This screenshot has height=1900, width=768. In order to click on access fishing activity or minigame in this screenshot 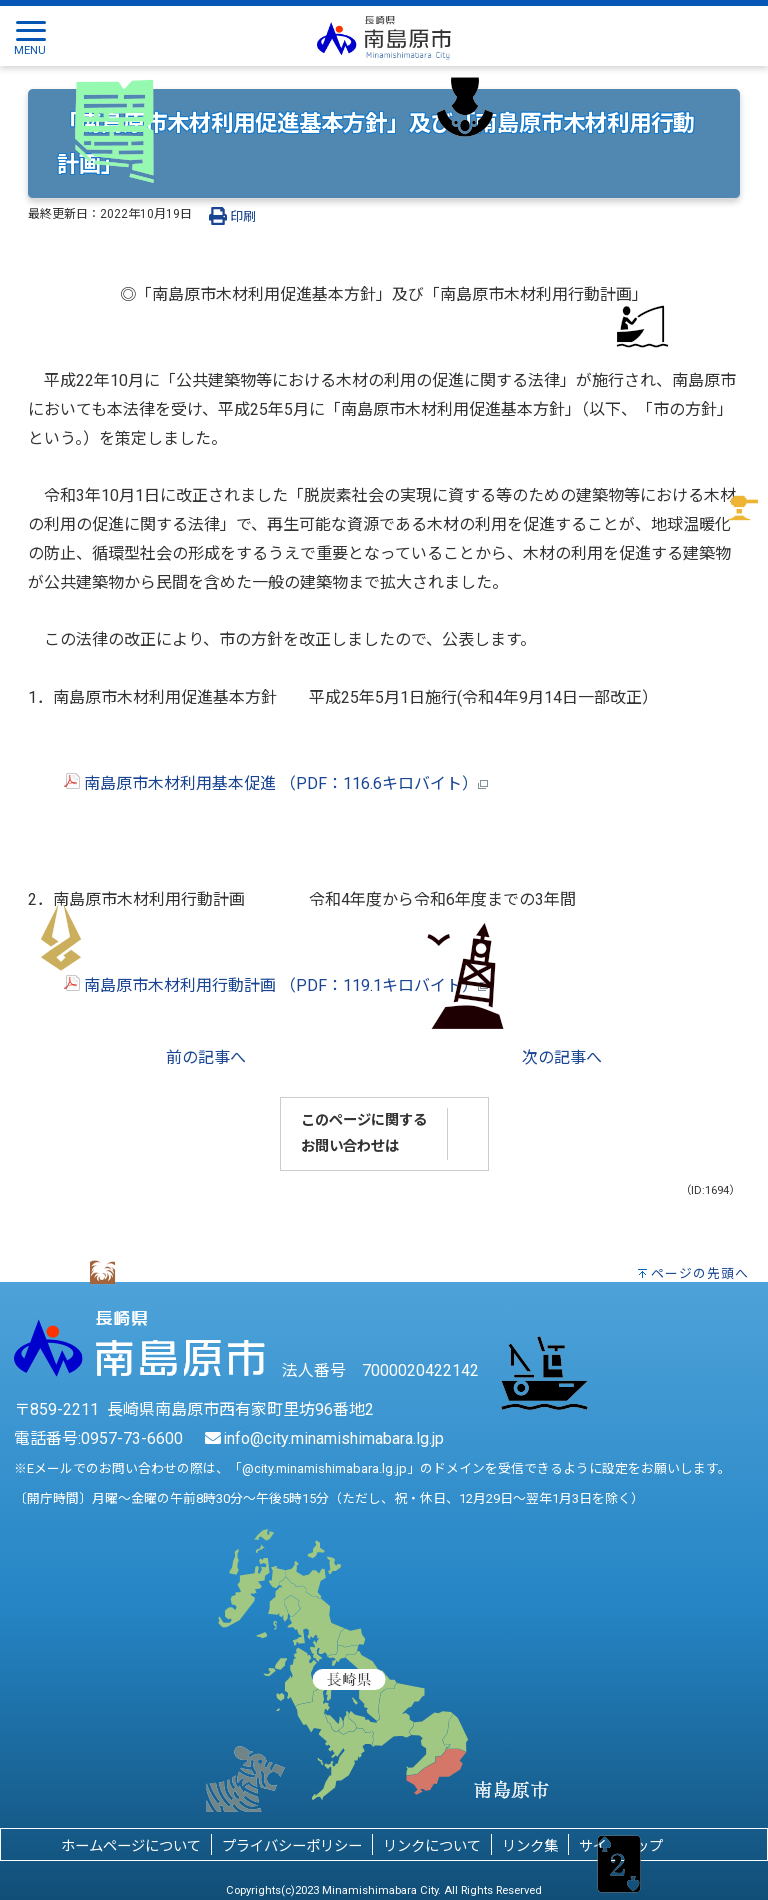, I will do `click(642, 326)`.